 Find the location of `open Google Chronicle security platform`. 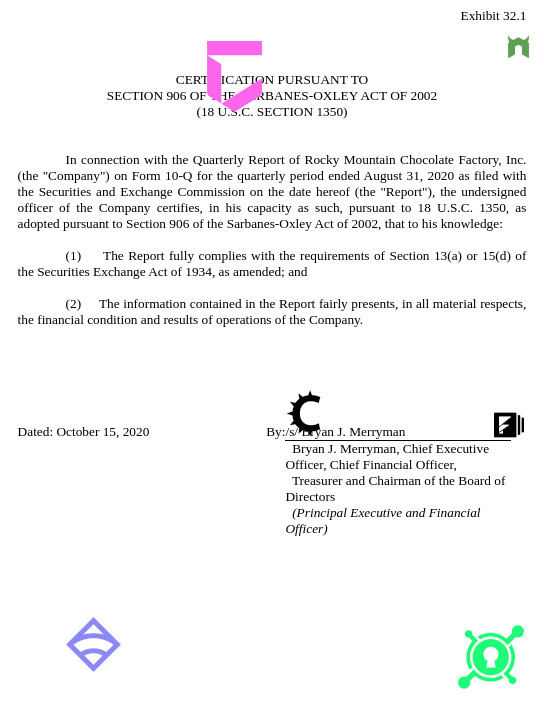

open Google Chronicle security platform is located at coordinates (234, 76).